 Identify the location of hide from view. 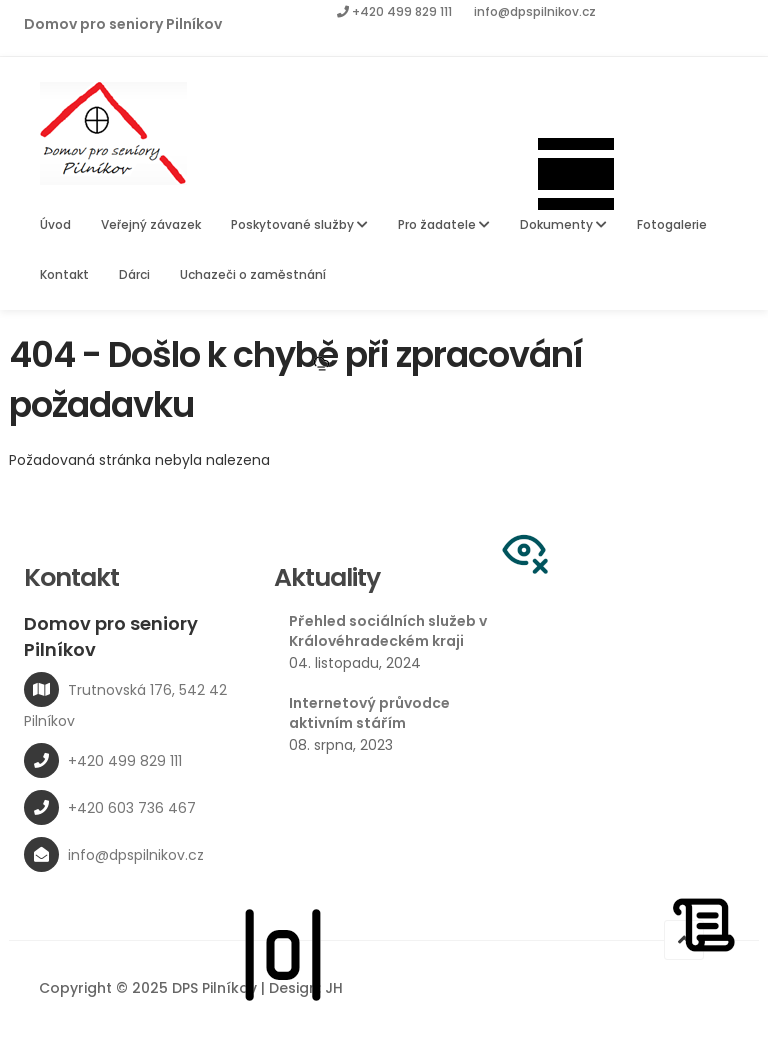
(524, 550).